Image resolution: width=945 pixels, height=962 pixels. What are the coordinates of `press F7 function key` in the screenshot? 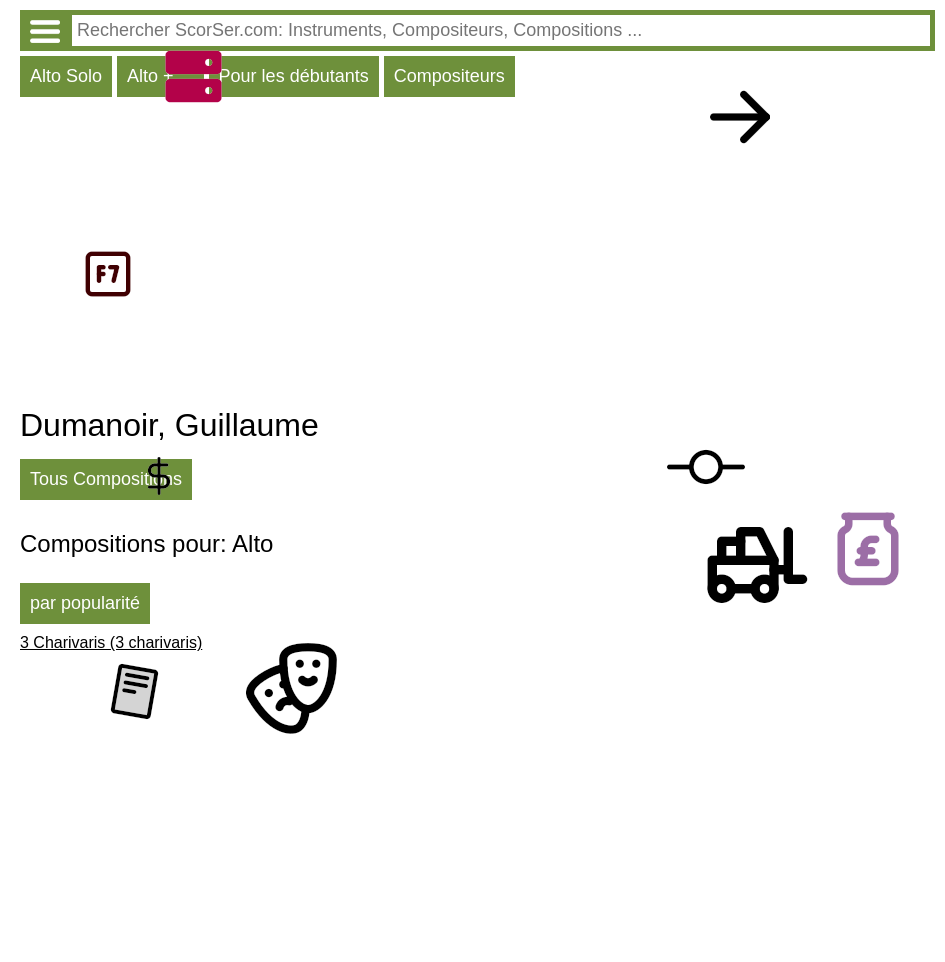 It's located at (108, 274).